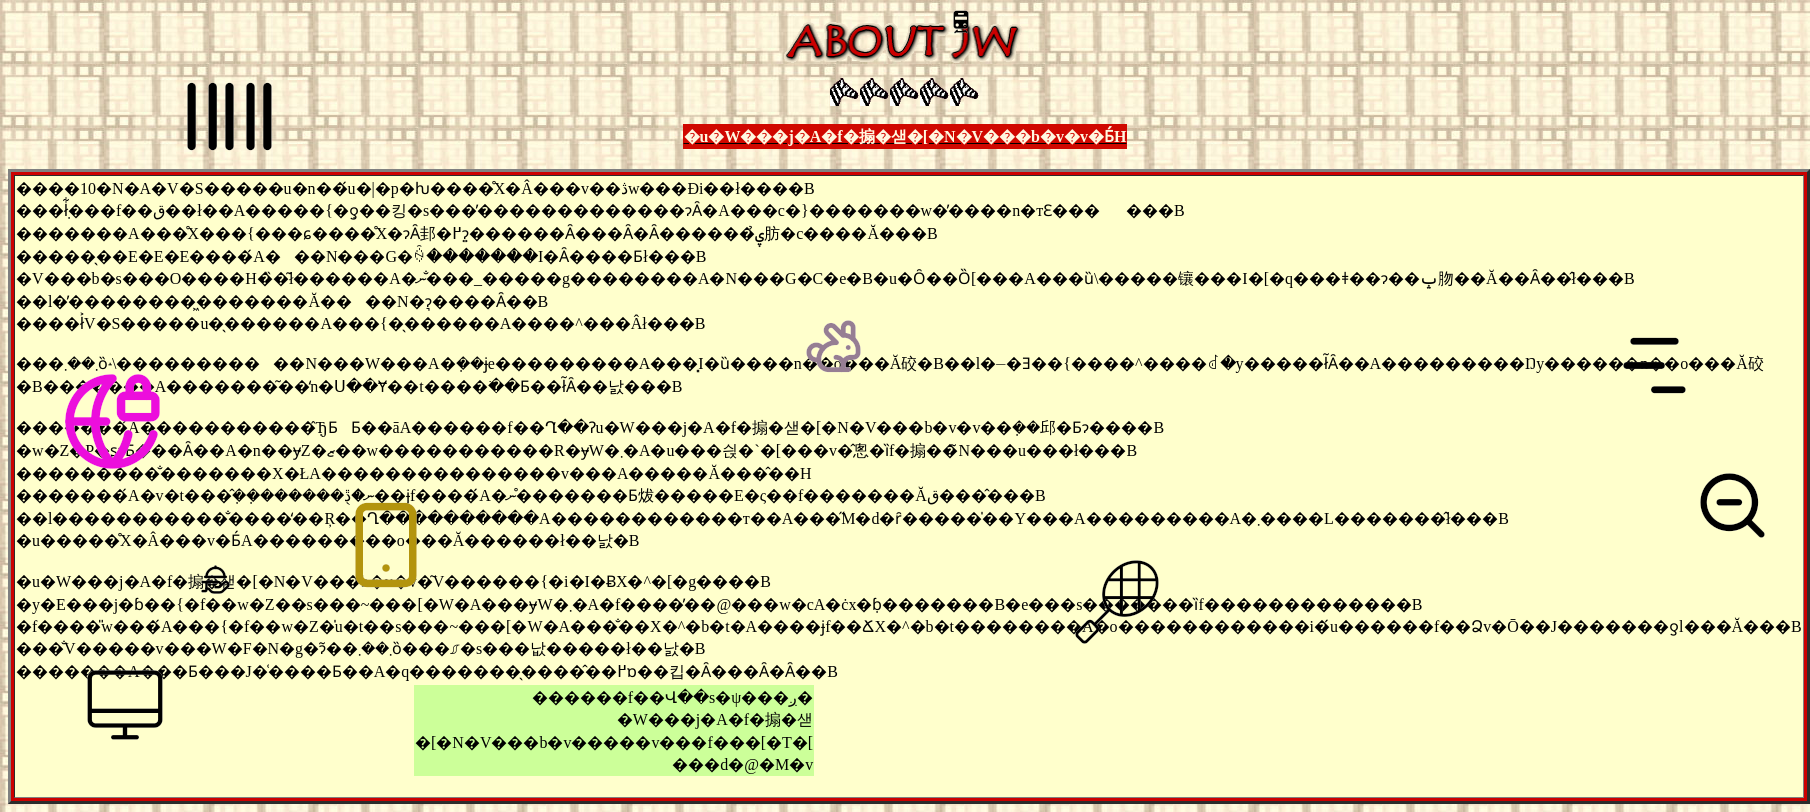 The width and height of the screenshot is (1810, 812). Describe the element at coordinates (125, 702) in the screenshot. I see `switch to desktop view` at that location.